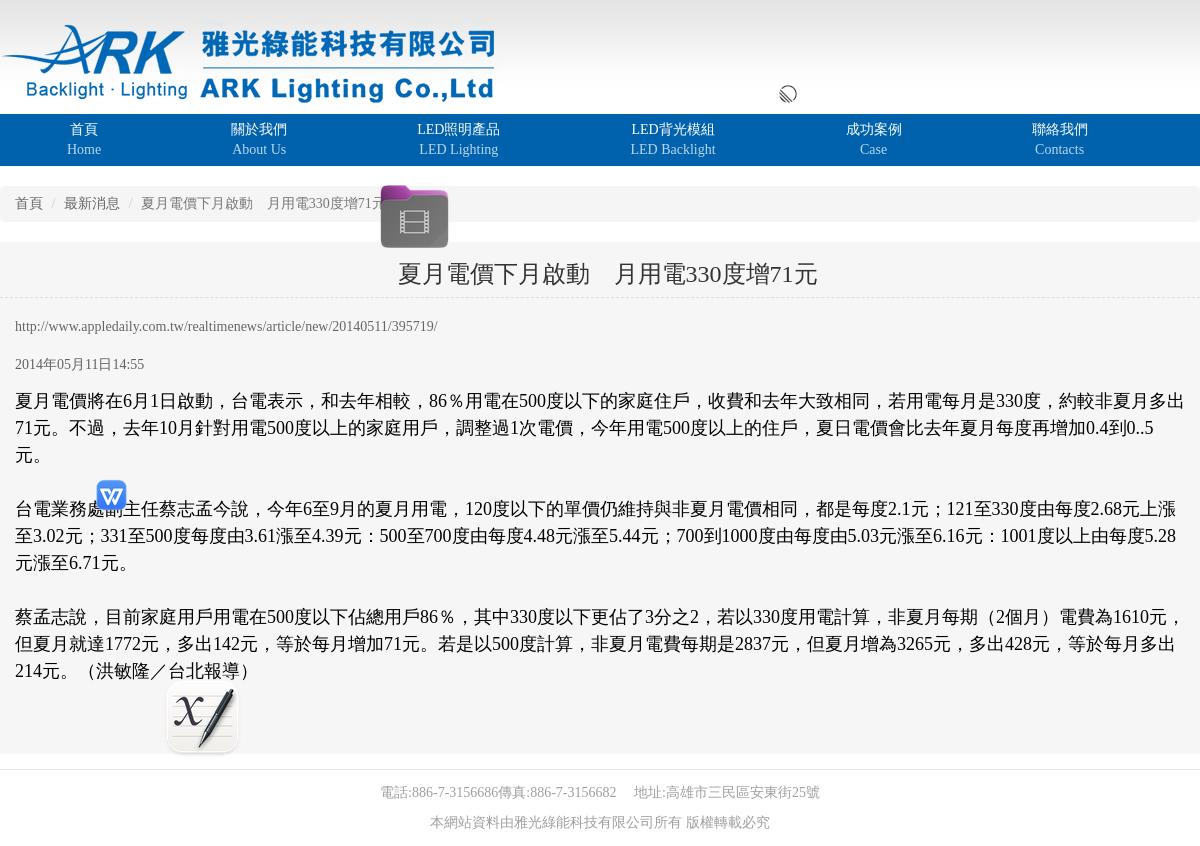 The height and width of the screenshot is (846, 1200). What do you see at coordinates (111, 495) in the screenshot?
I see `open WPS Office application` at bounding box center [111, 495].